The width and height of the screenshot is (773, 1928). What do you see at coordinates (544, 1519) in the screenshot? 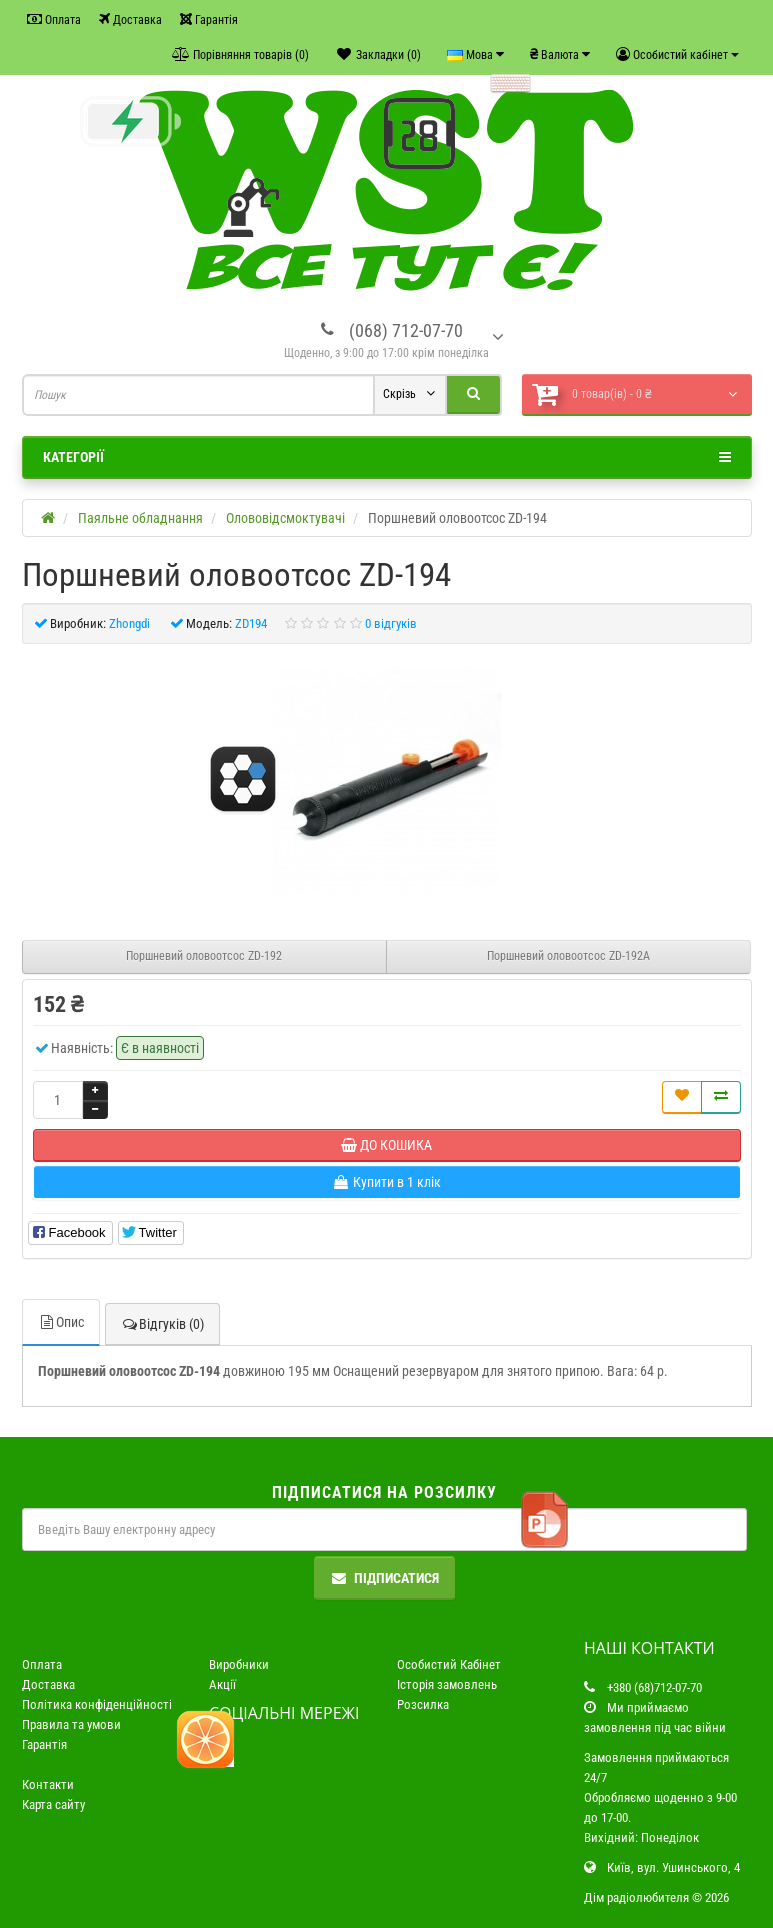
I see `microsoft powerpoint file` at bounding box center [544, 1519].